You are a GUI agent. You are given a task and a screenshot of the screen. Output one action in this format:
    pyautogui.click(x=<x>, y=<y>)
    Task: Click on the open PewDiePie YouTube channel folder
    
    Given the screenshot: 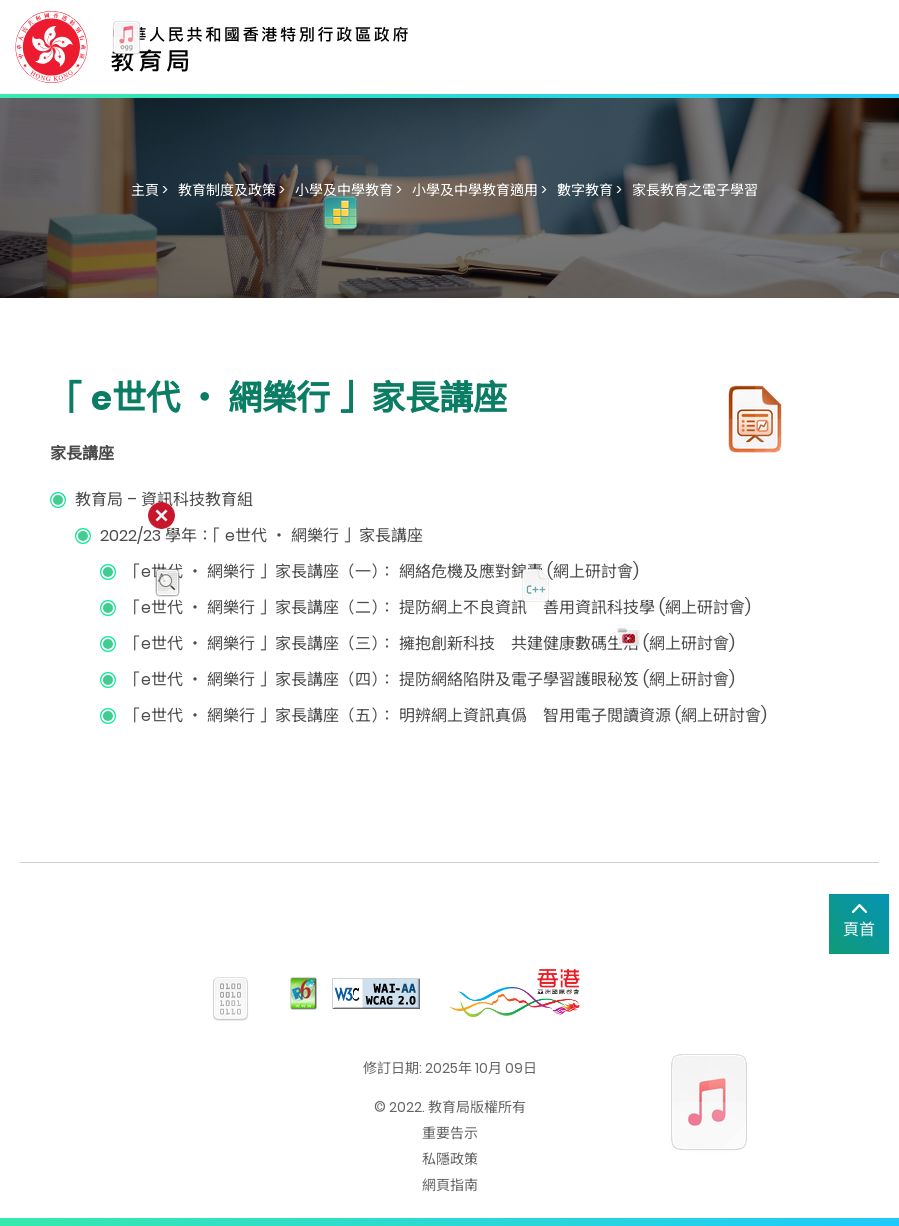 What is the action you would take?
    pyautogui.click(x=628, y=637)
    